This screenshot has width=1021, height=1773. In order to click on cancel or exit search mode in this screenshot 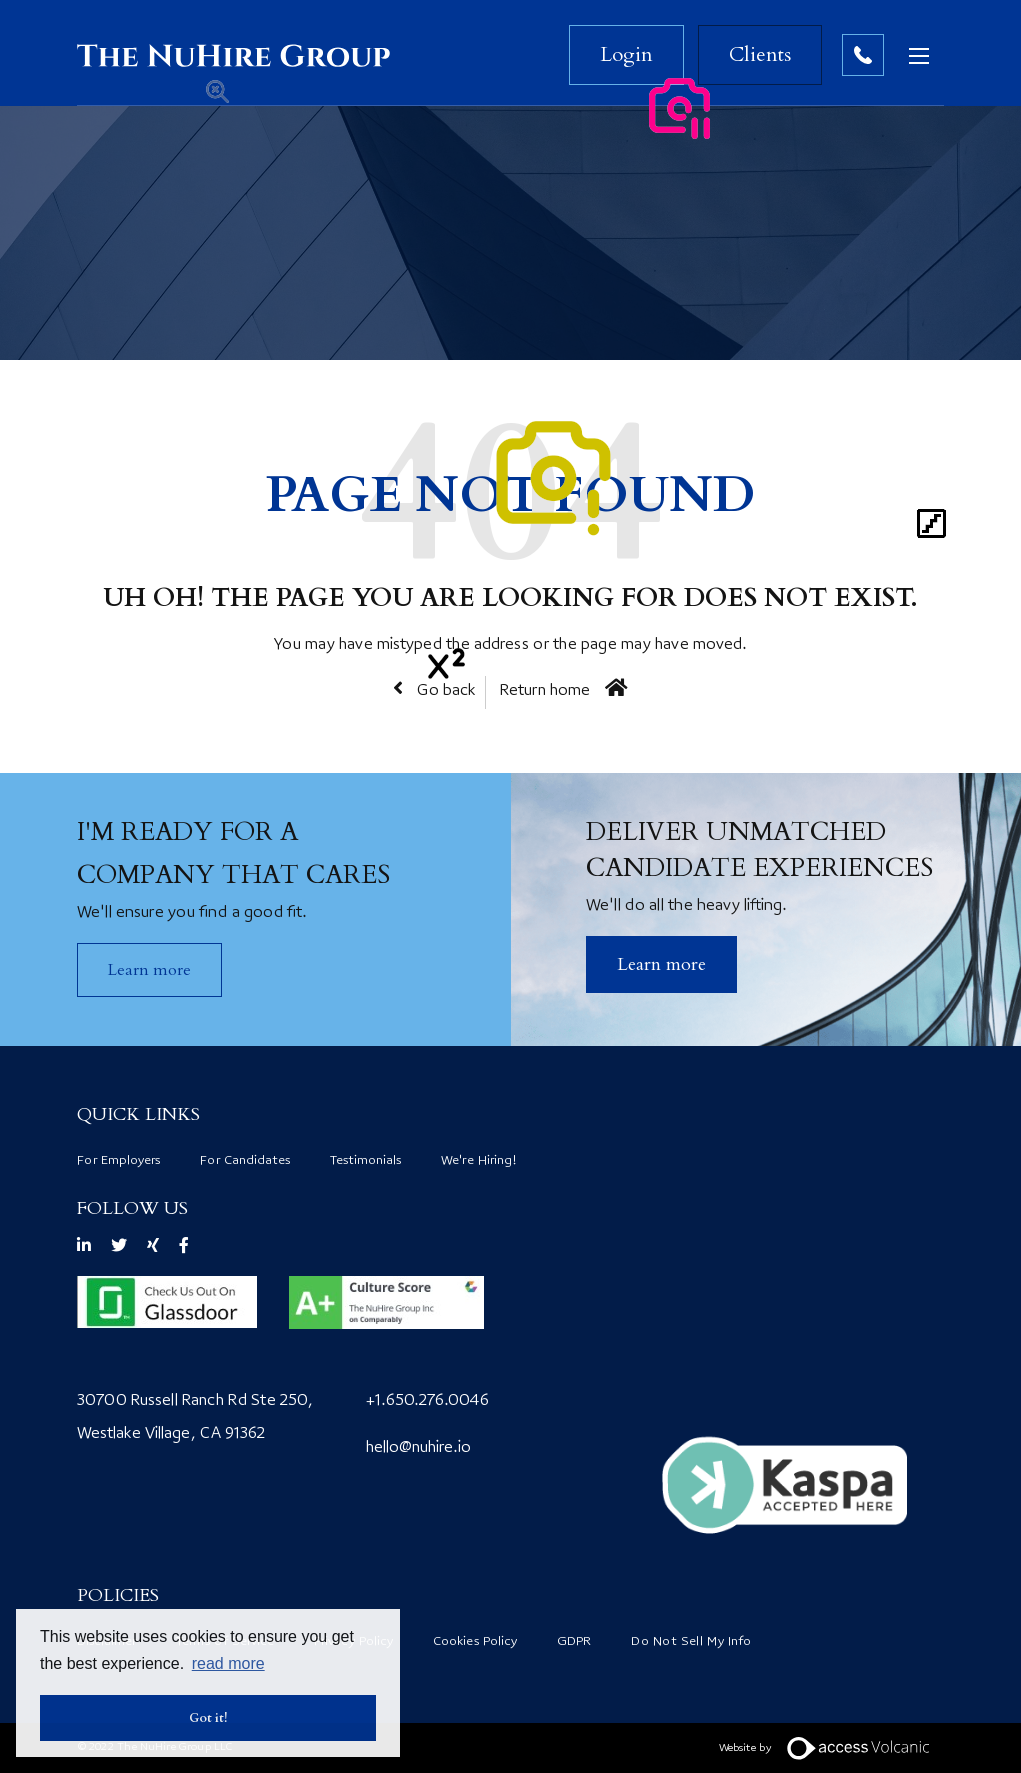, I will do `click(217, 91)`.